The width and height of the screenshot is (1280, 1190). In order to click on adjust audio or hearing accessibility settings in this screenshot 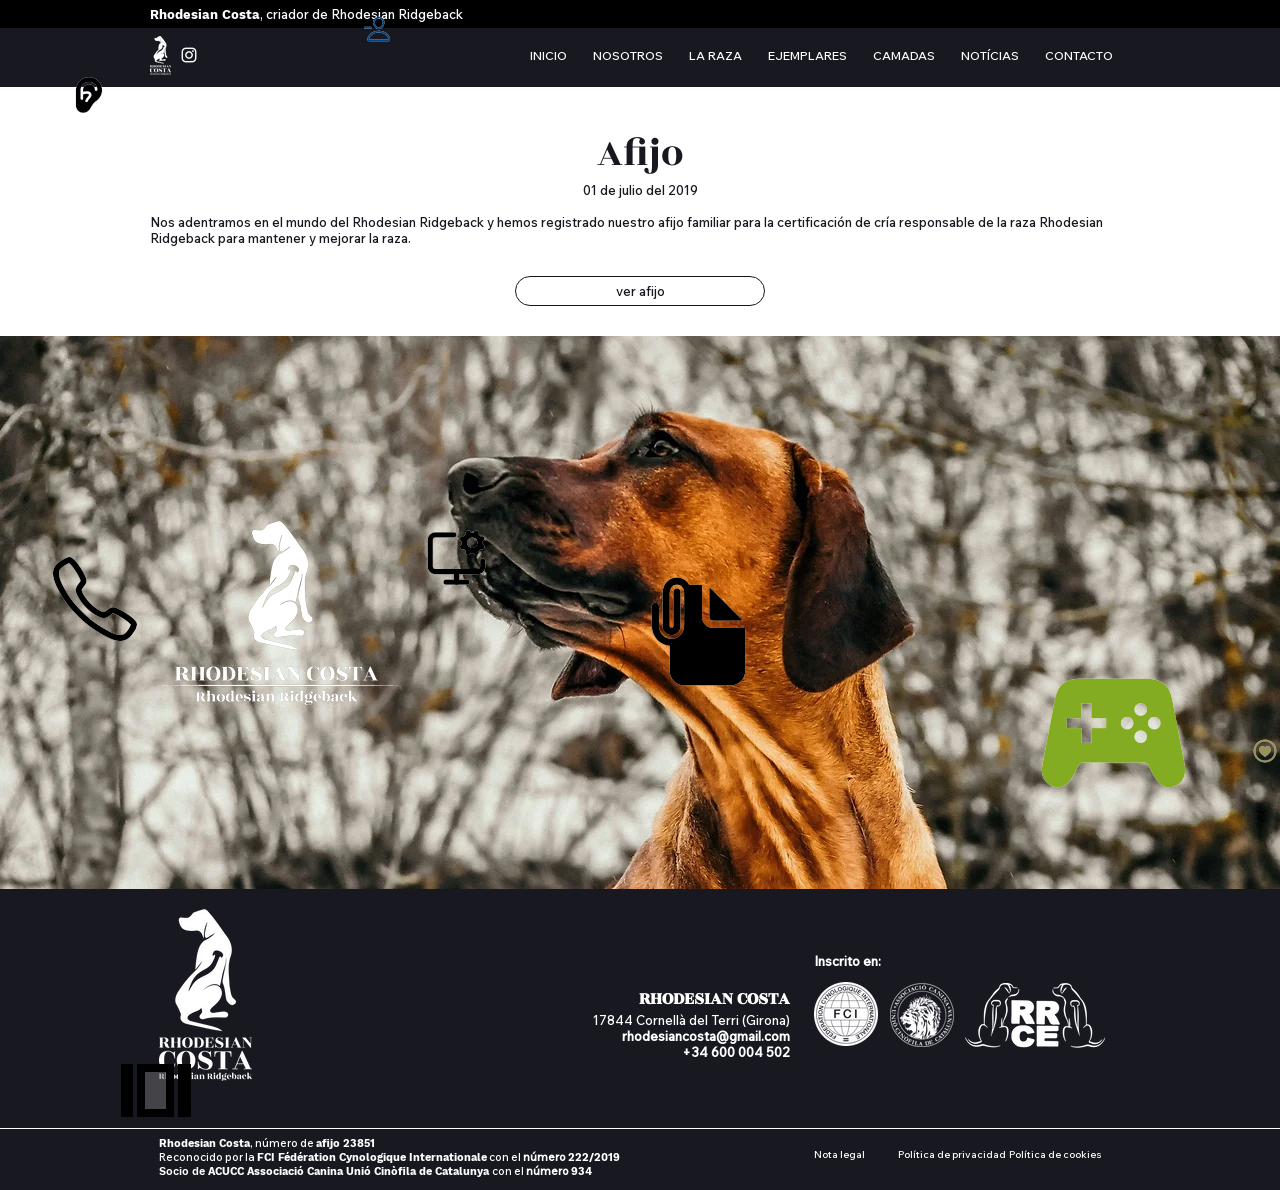, I will do `click(89, 95)`.